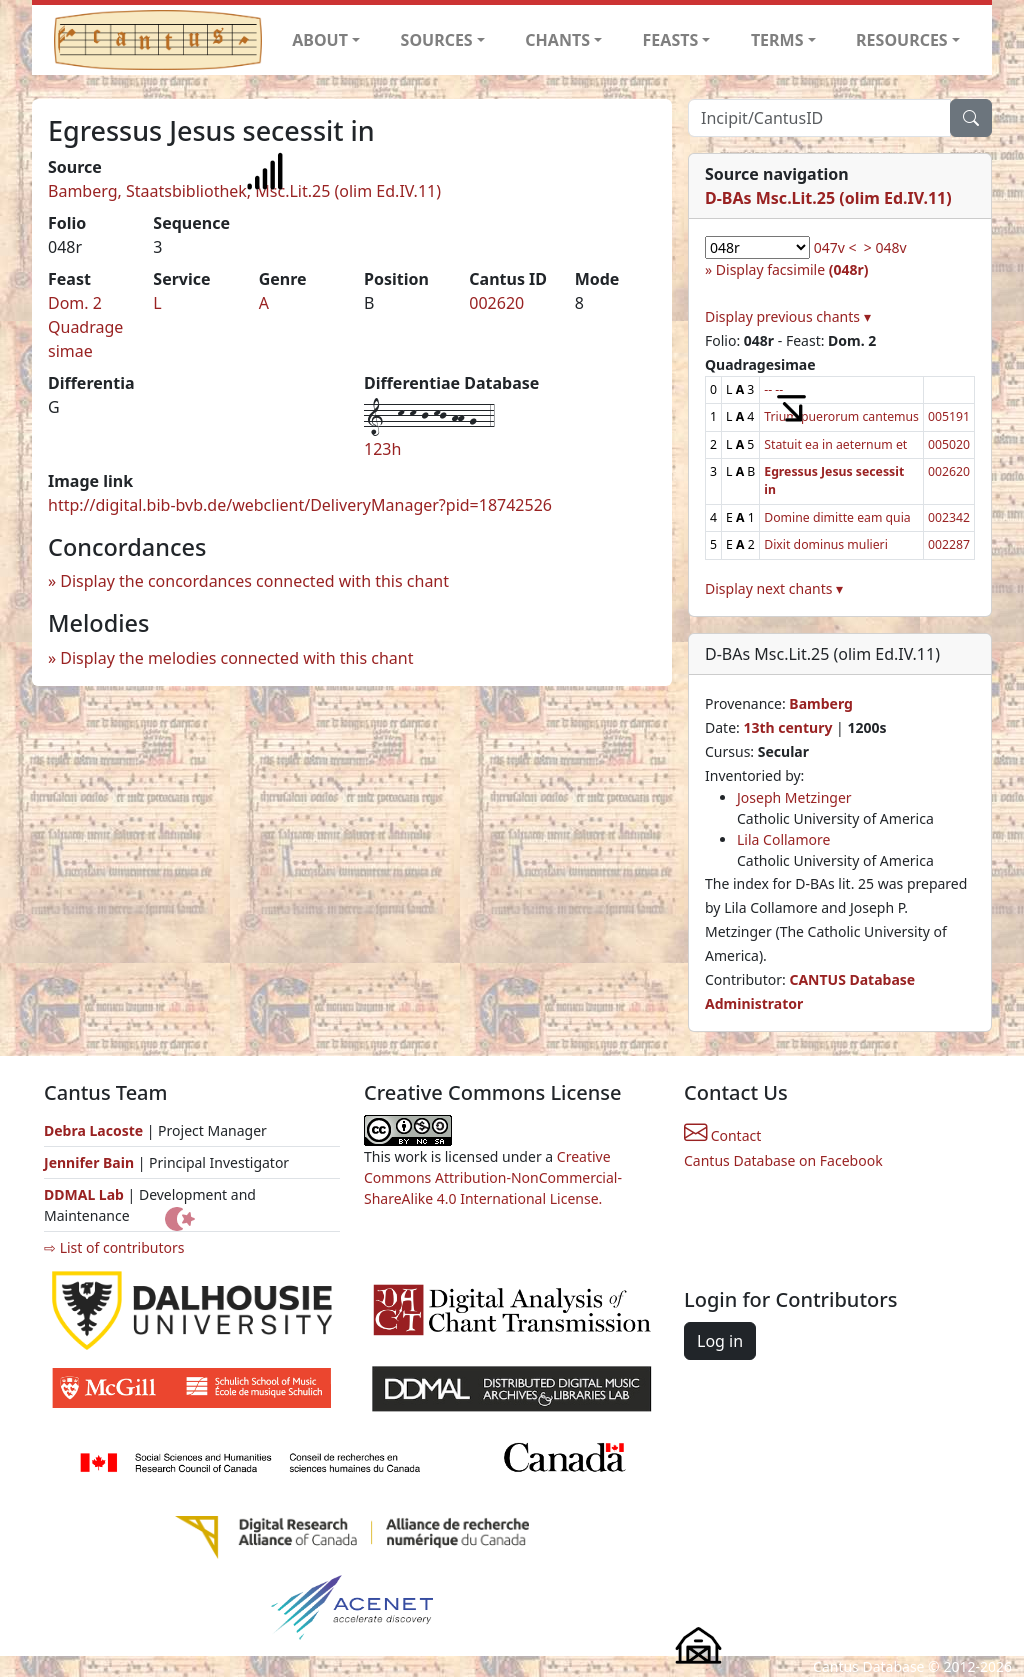 The width and height of the screenshot is (1024, 1677). I want to click on indicates Islamic religious content or settings, so click(179, 1219).